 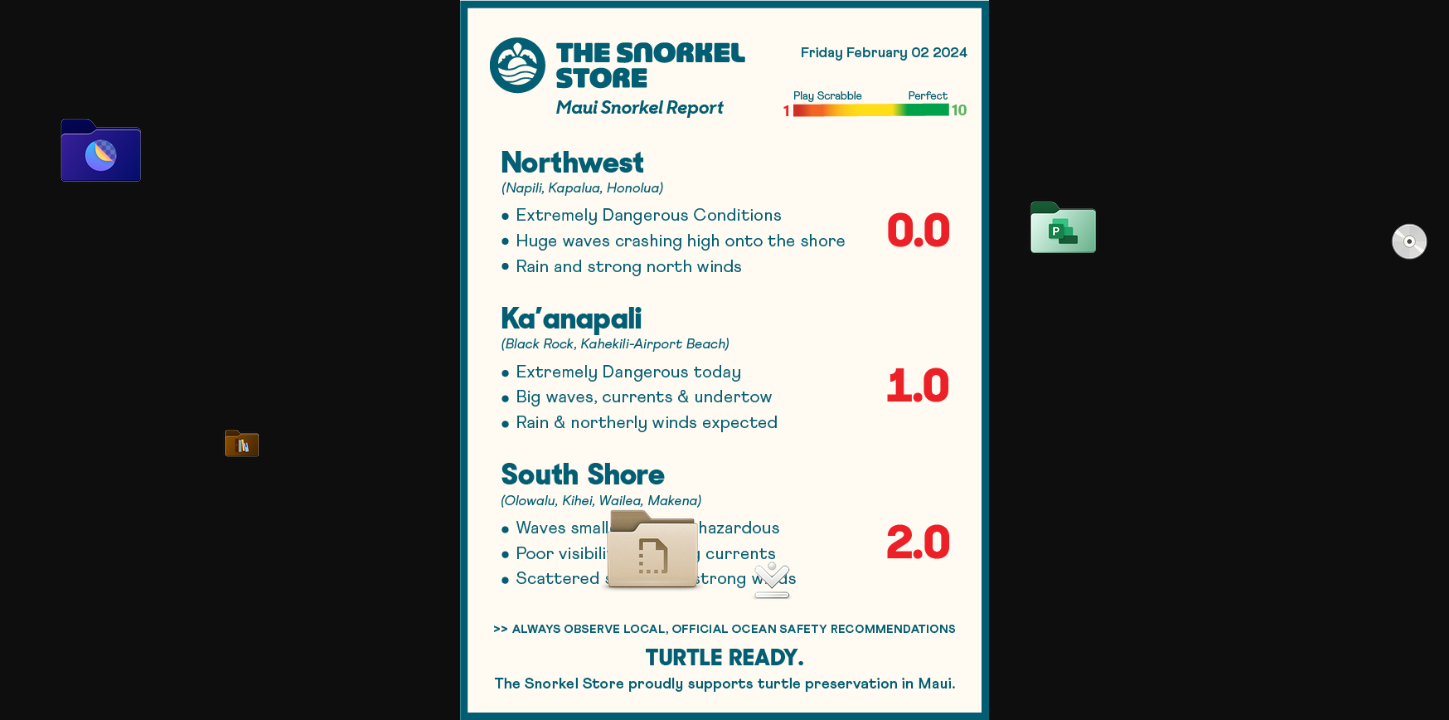 I want to click on scroll to bottom of page or list, so click(x=771, y=580).